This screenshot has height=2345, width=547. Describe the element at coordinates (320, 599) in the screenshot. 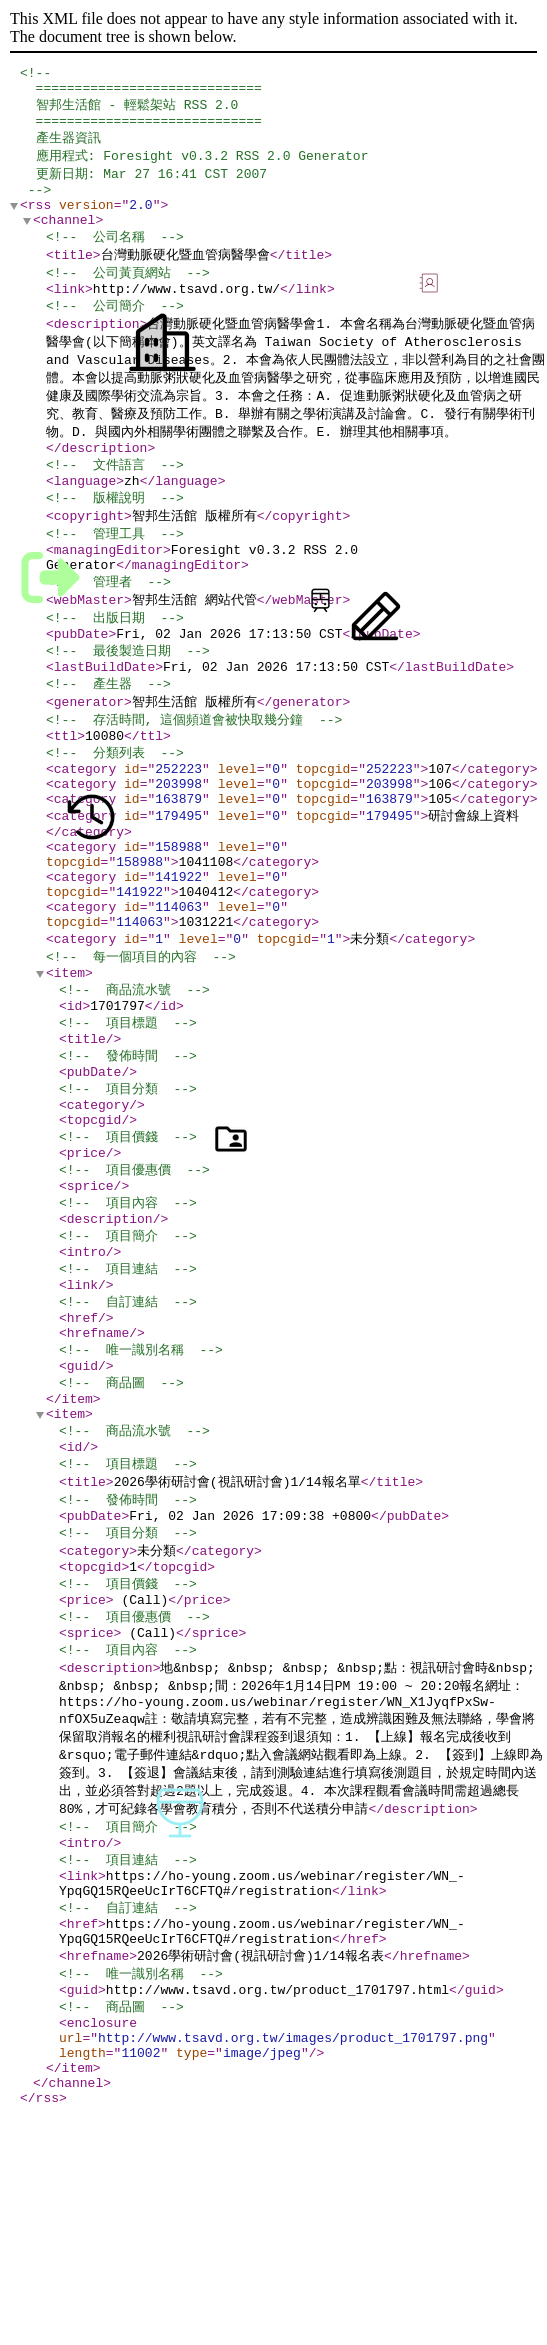

I see `access train schedules or rail services` at that location.